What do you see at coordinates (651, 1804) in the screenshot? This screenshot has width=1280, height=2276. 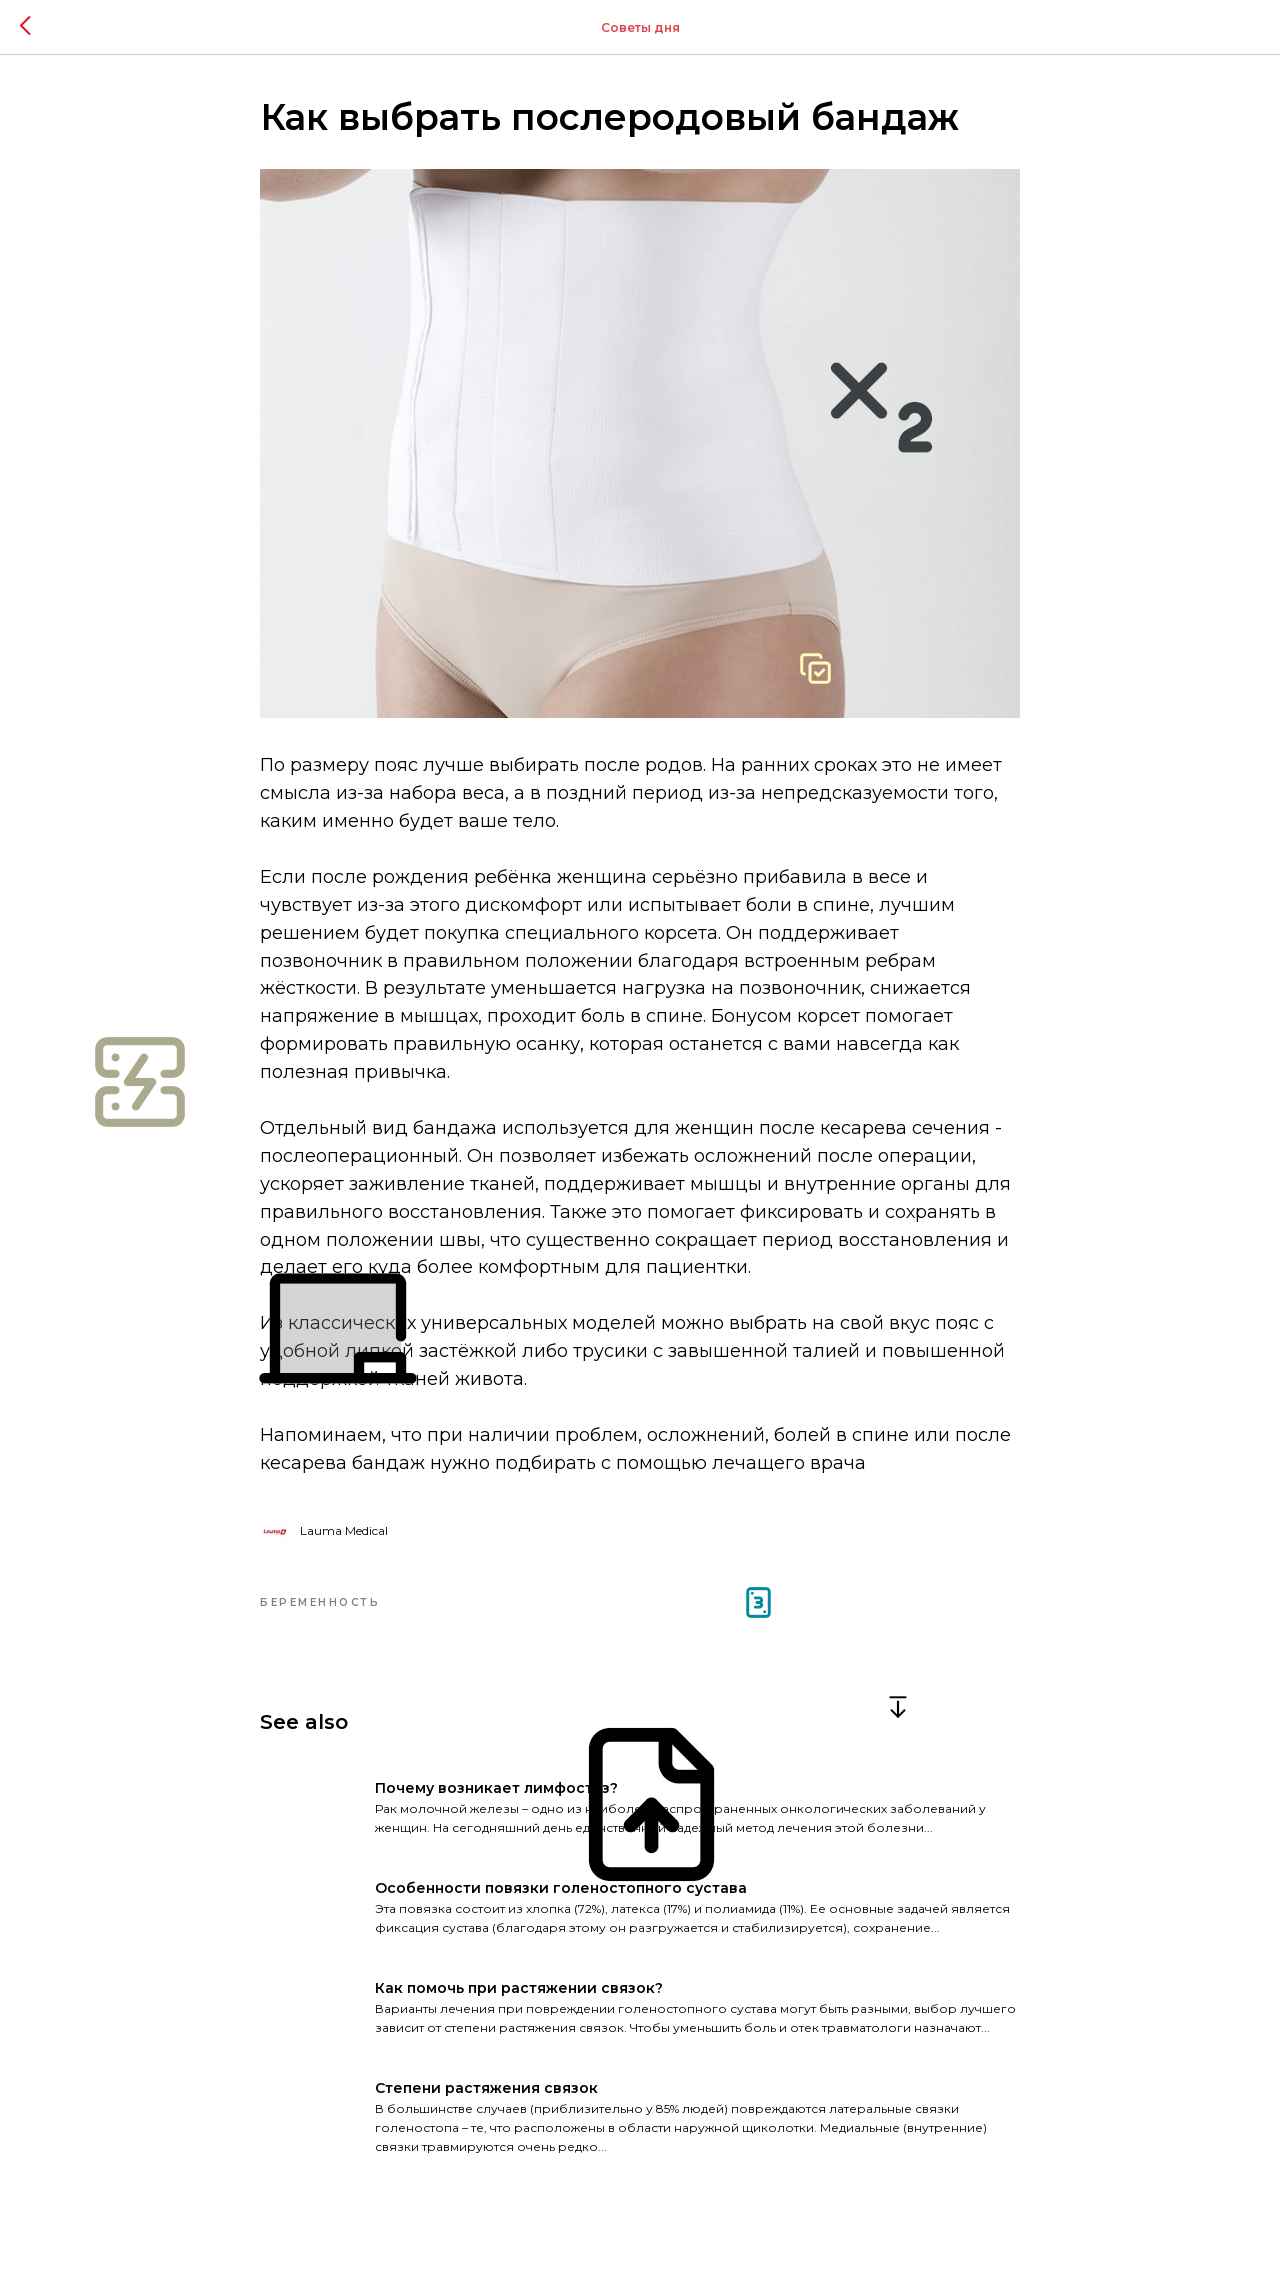 I see `upload a file` at bounding box center [651, 1804].